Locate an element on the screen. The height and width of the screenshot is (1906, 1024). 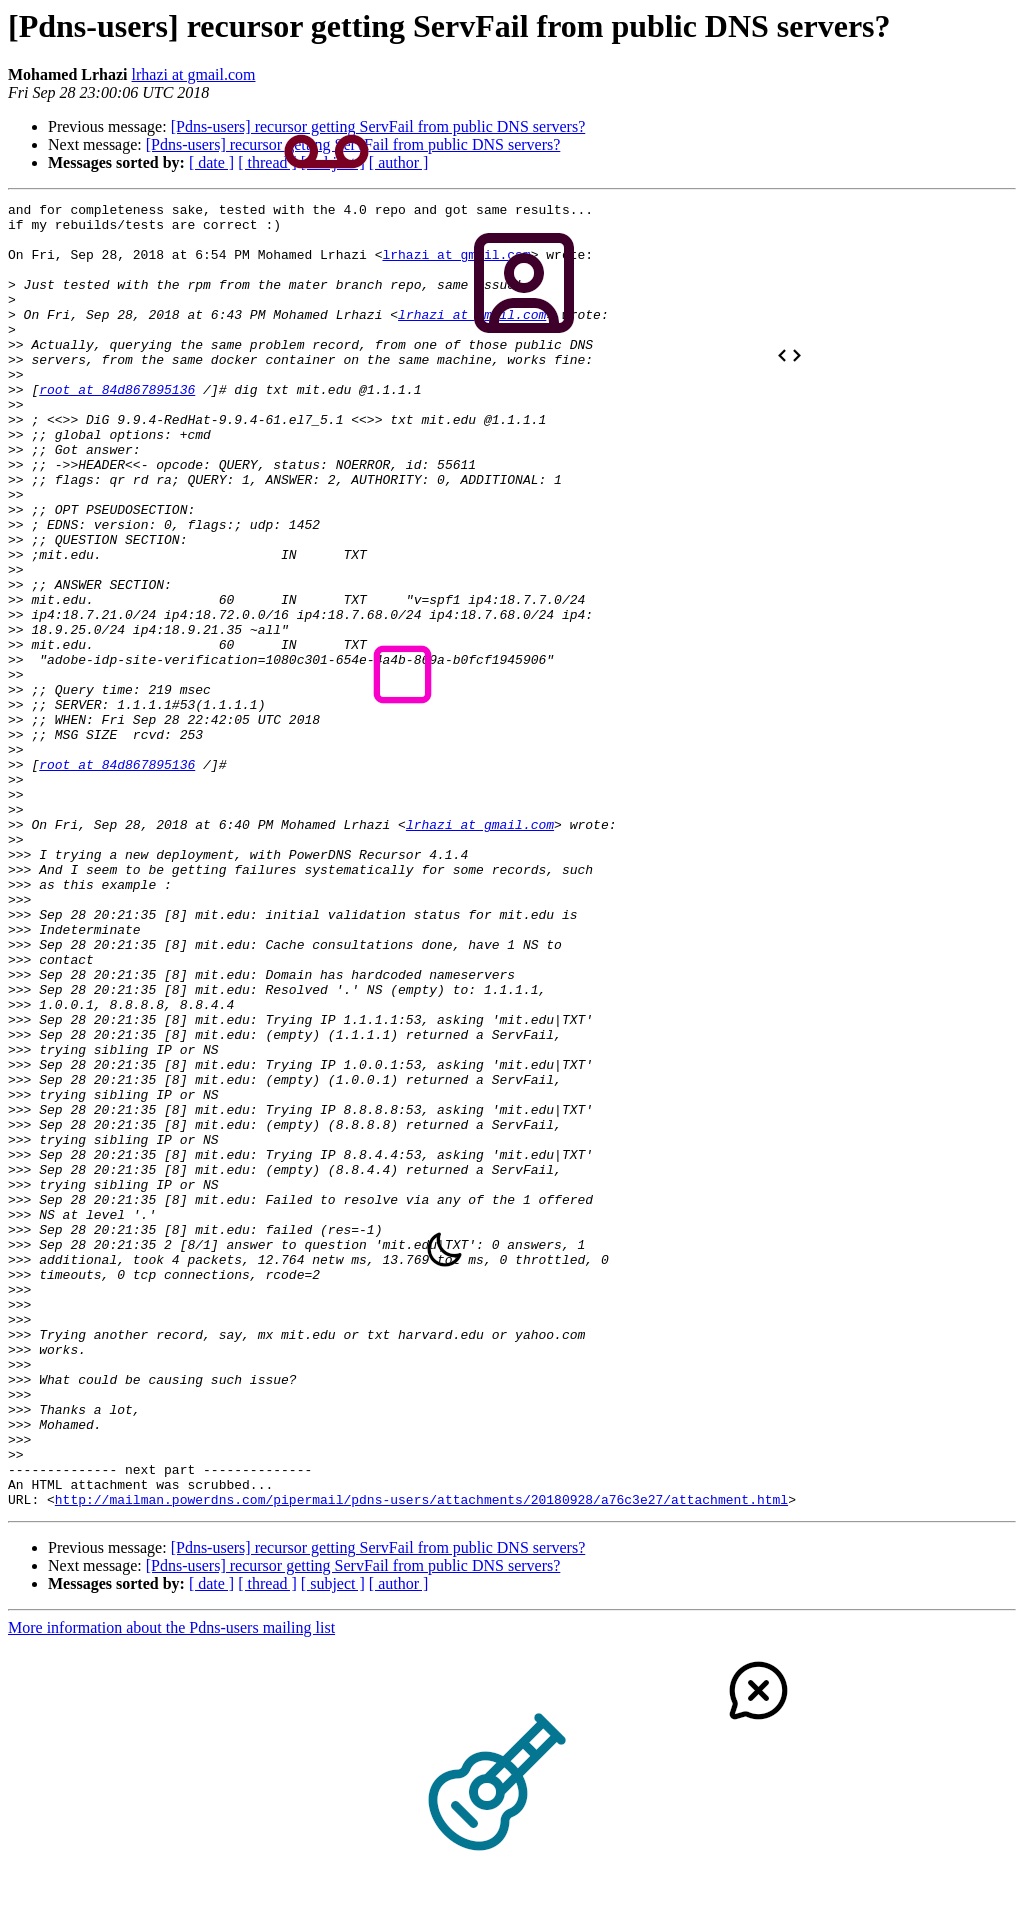
enable dark mode is located at coordinates (444, 1249).